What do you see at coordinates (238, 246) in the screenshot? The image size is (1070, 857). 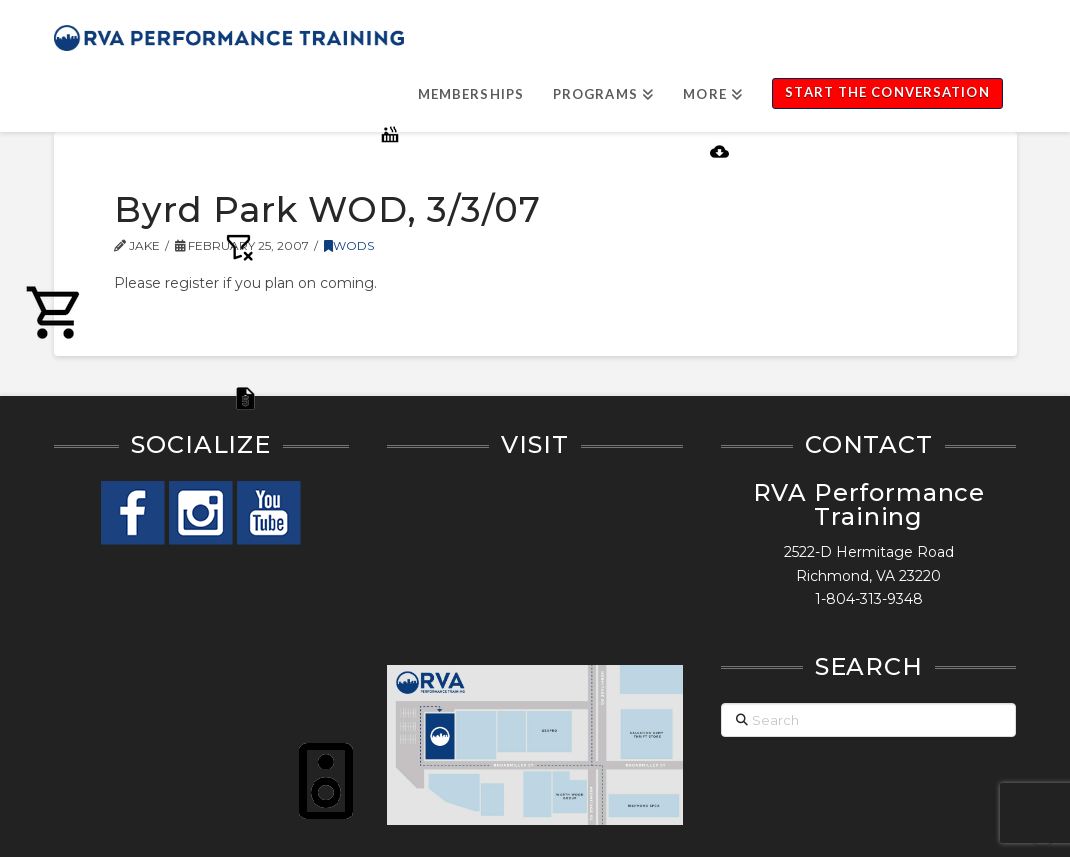 I see `clear all active filters` at bounding box center [238, 246].